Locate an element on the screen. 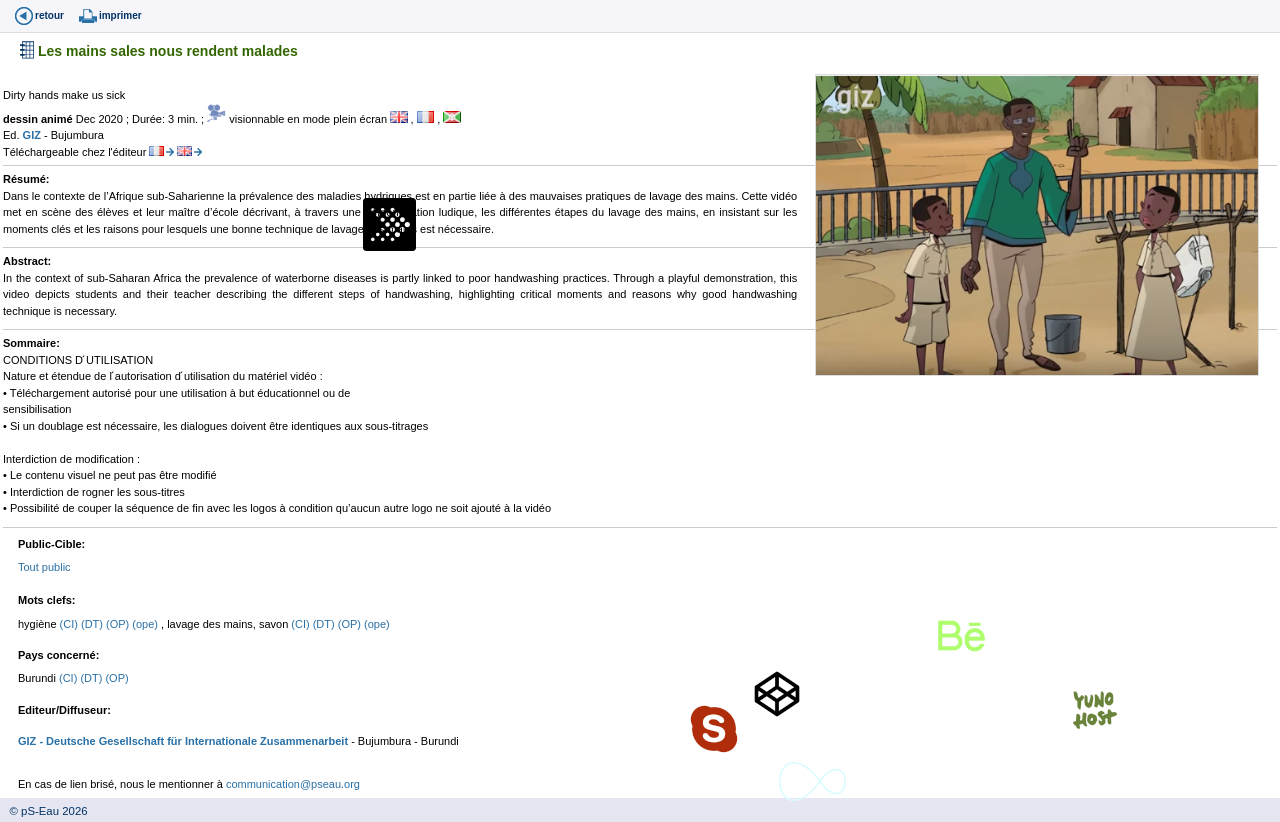 The width and height of the screenshot is (1280, 822). visit behance profile or portfolio is located at coordinates (961, 635).